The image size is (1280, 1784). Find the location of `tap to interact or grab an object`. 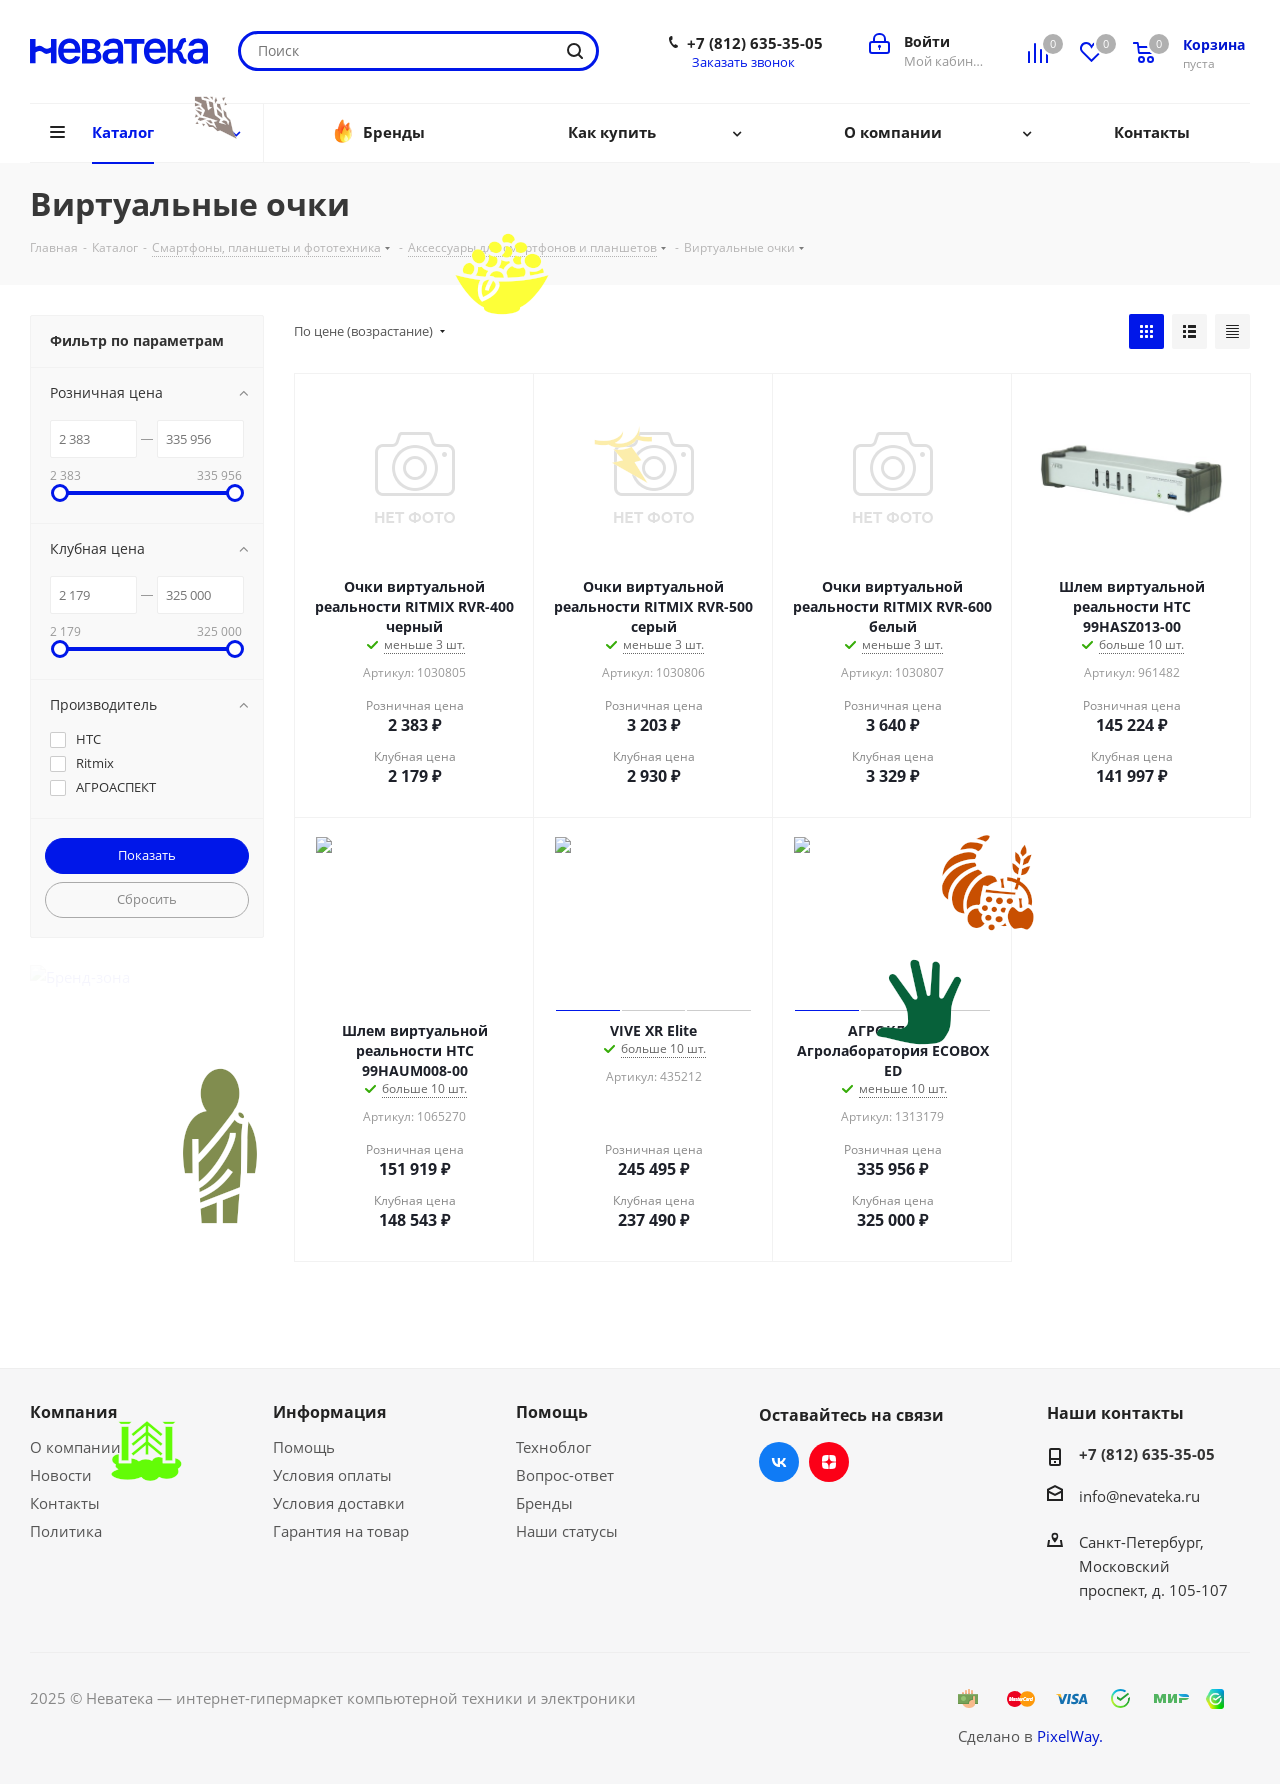

tap to interact or grab an object is located at coordinates (919, 1002).